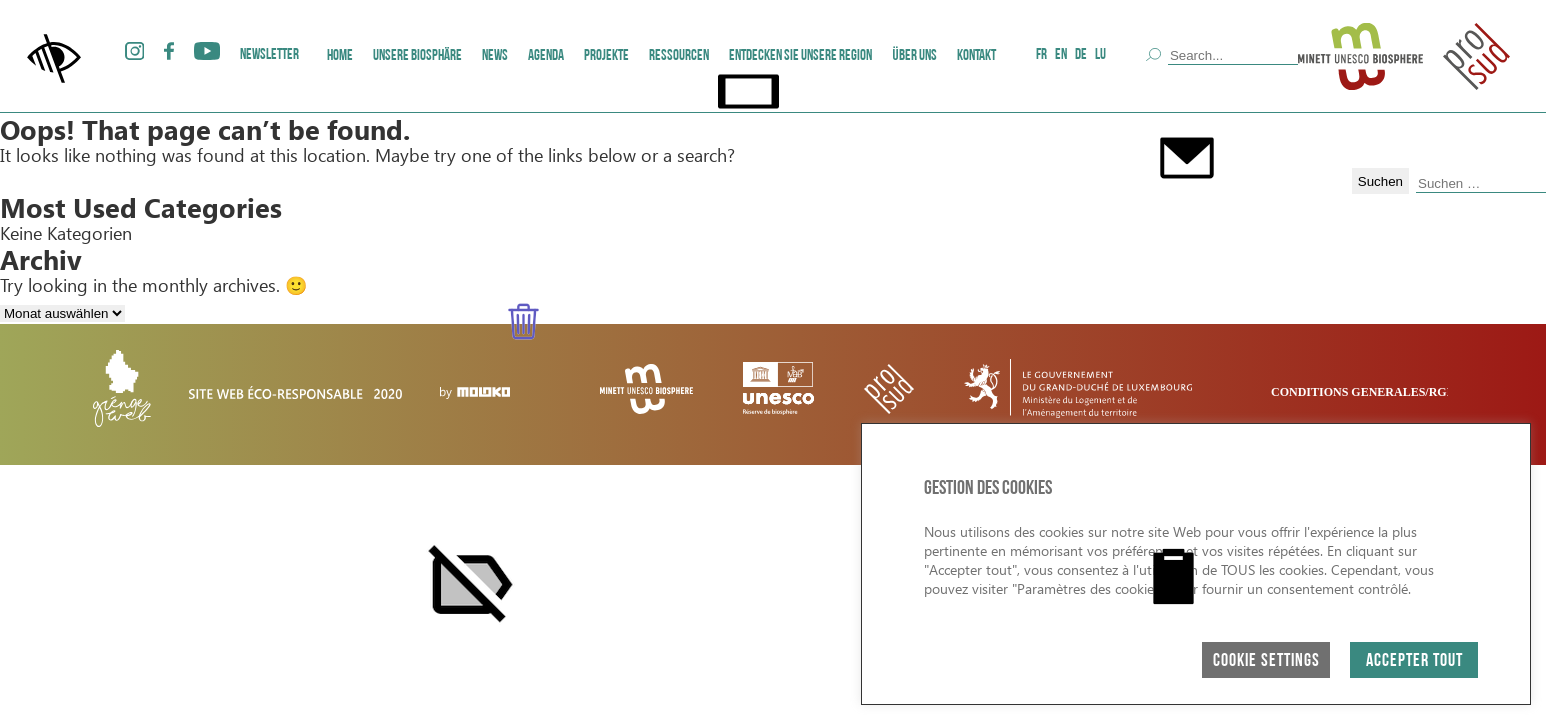 The height and width of the screenshot is (720, 1546). Describe the element at coordinates (748, 91) in the screenshot. I see `rotate device to landscape mode` at that location.